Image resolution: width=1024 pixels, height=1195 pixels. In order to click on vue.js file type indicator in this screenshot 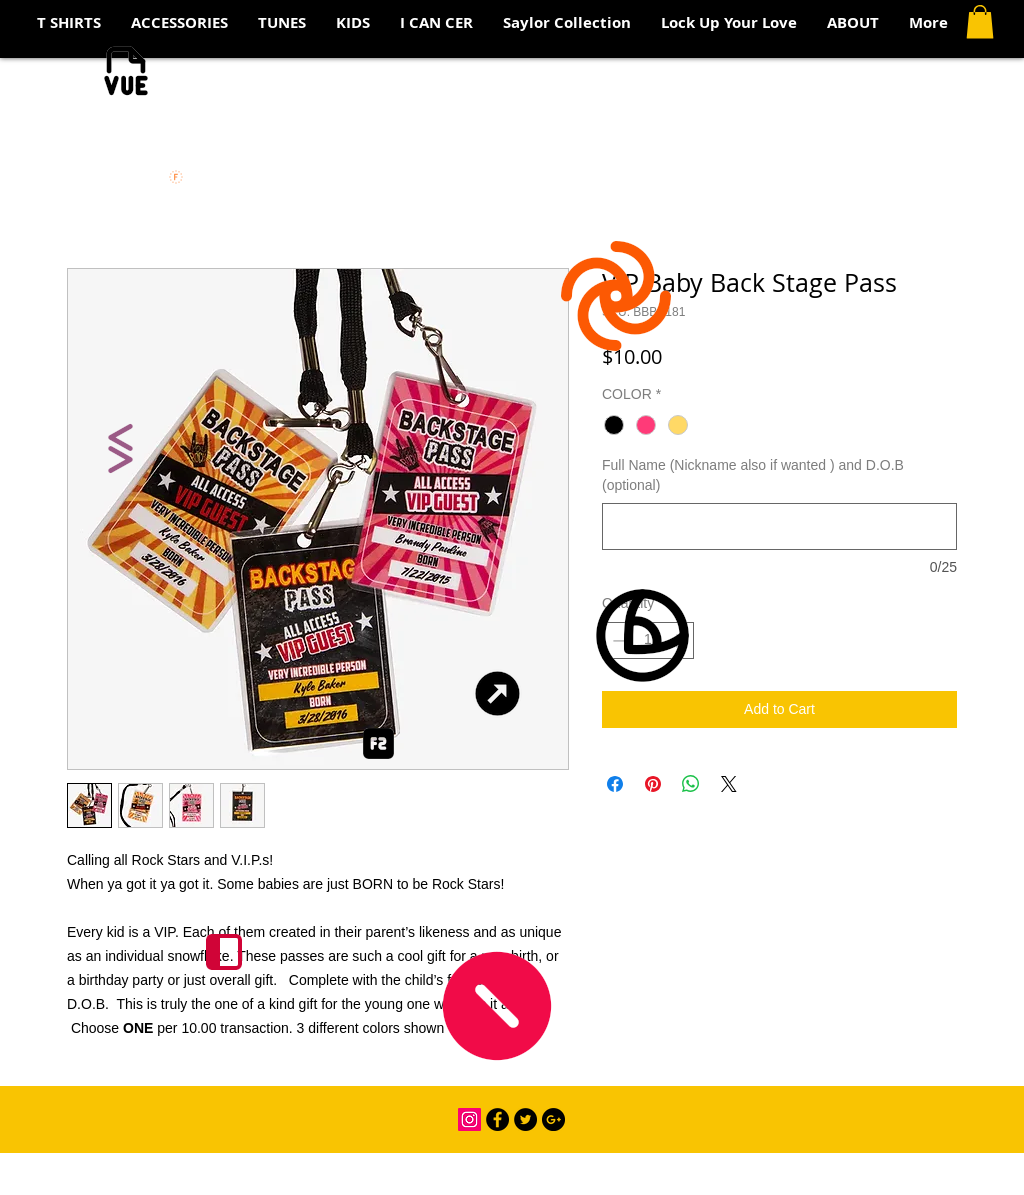, I will do `click(126, 71)`.